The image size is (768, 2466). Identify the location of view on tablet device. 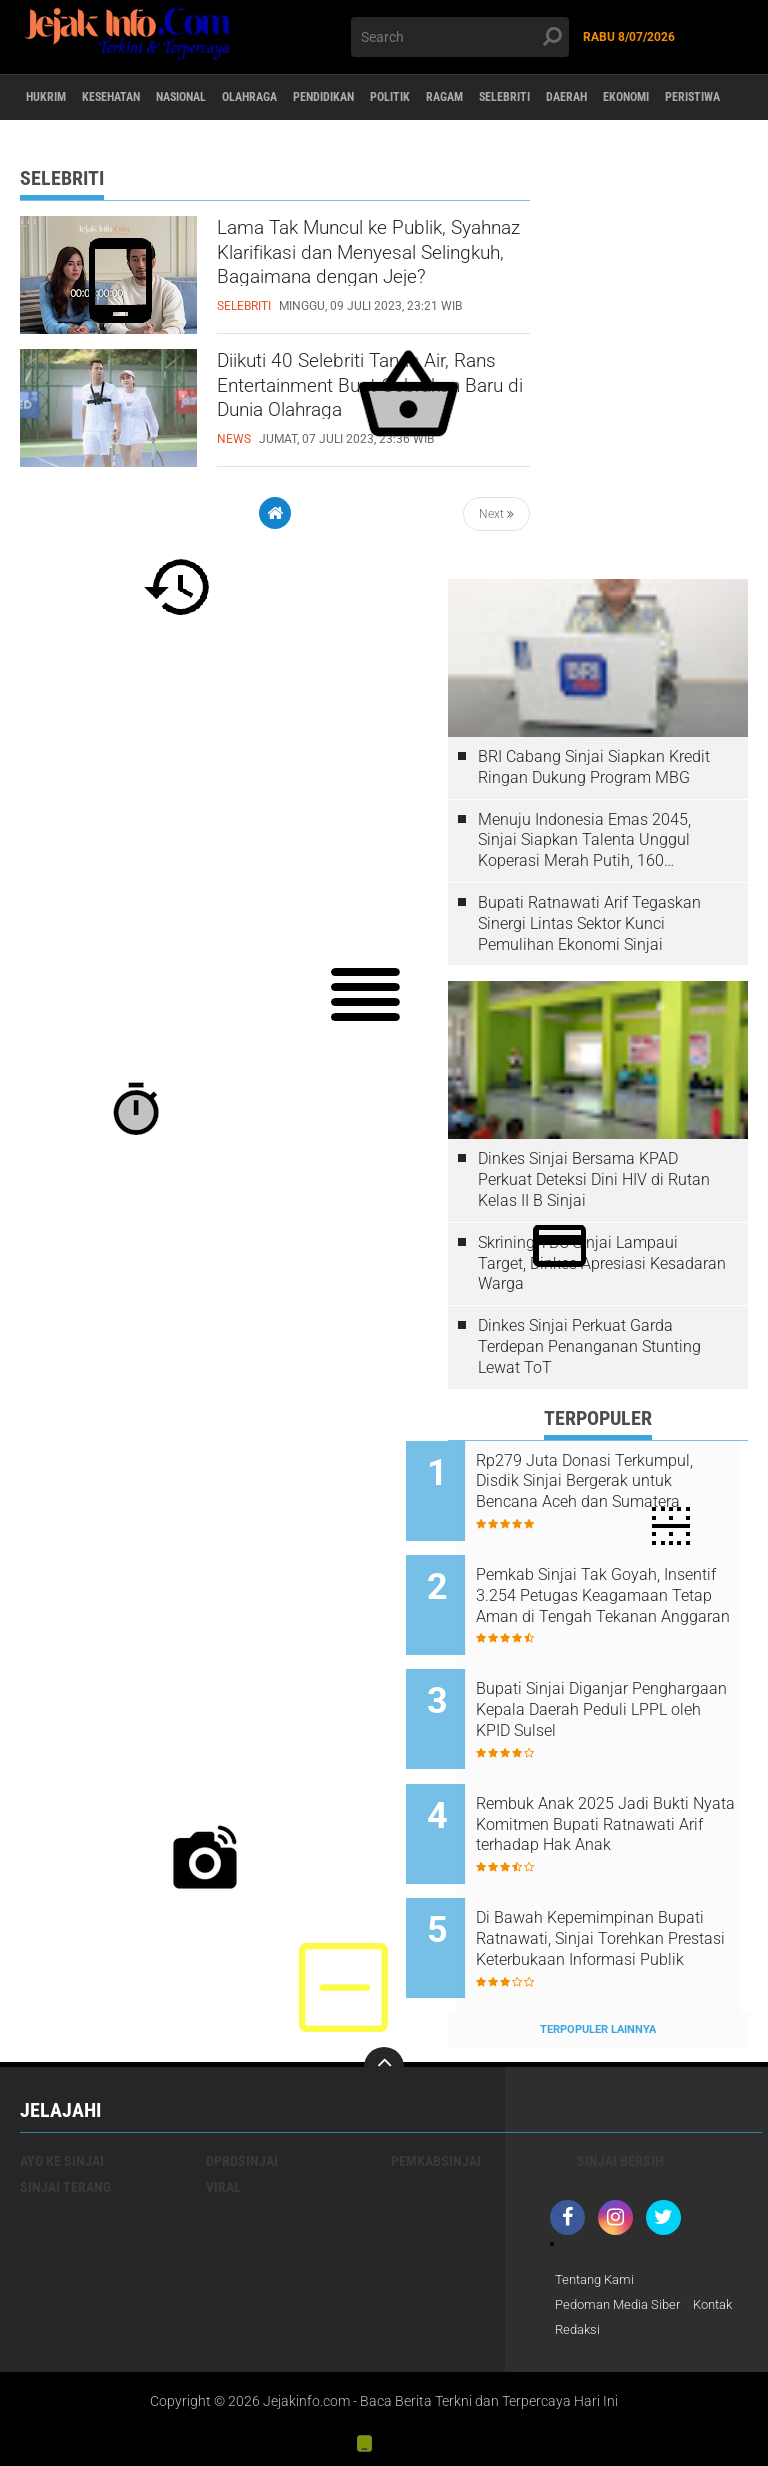
(364, 2443).